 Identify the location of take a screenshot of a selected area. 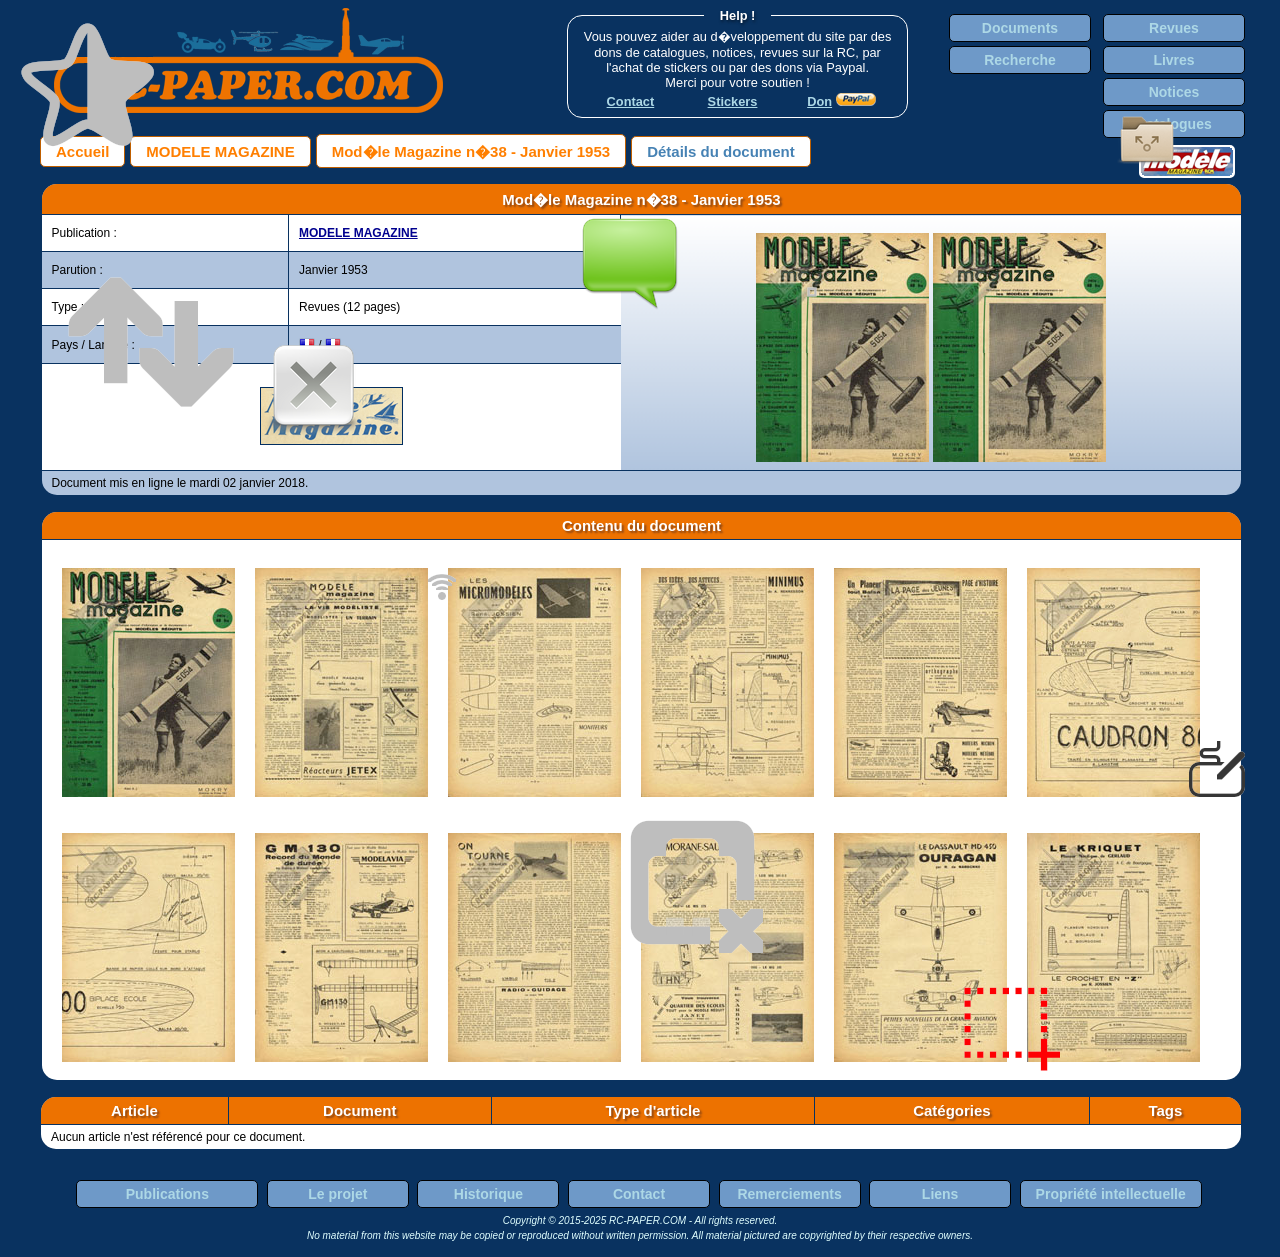
(1009, 1026).